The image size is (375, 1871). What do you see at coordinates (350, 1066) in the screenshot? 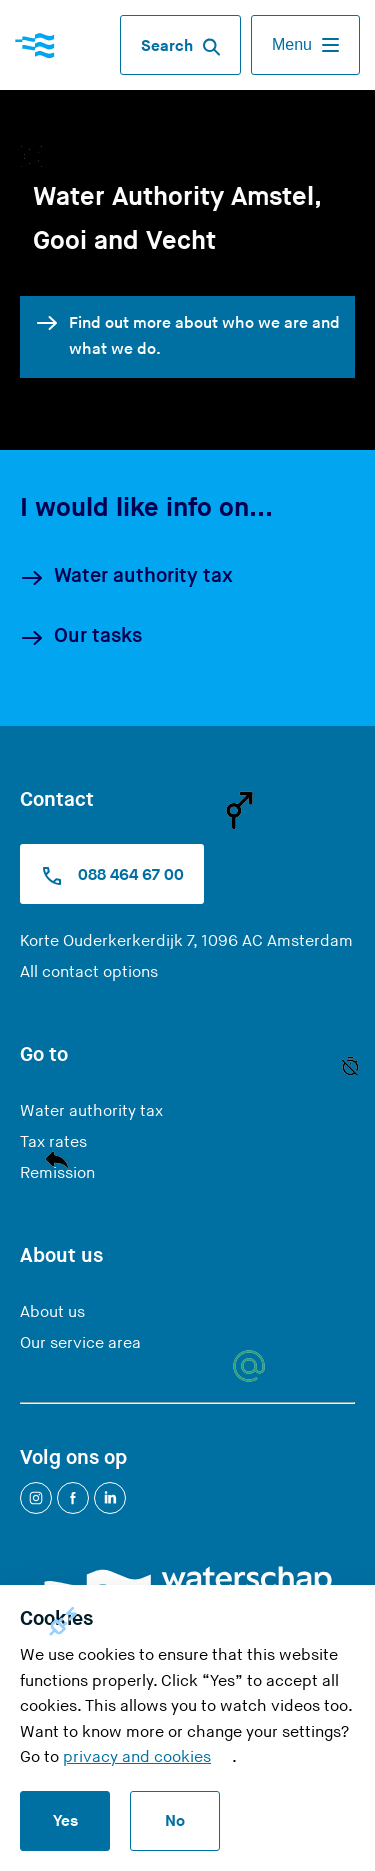
I see `disable or cancel timer` at bounding box center [350, 1066].